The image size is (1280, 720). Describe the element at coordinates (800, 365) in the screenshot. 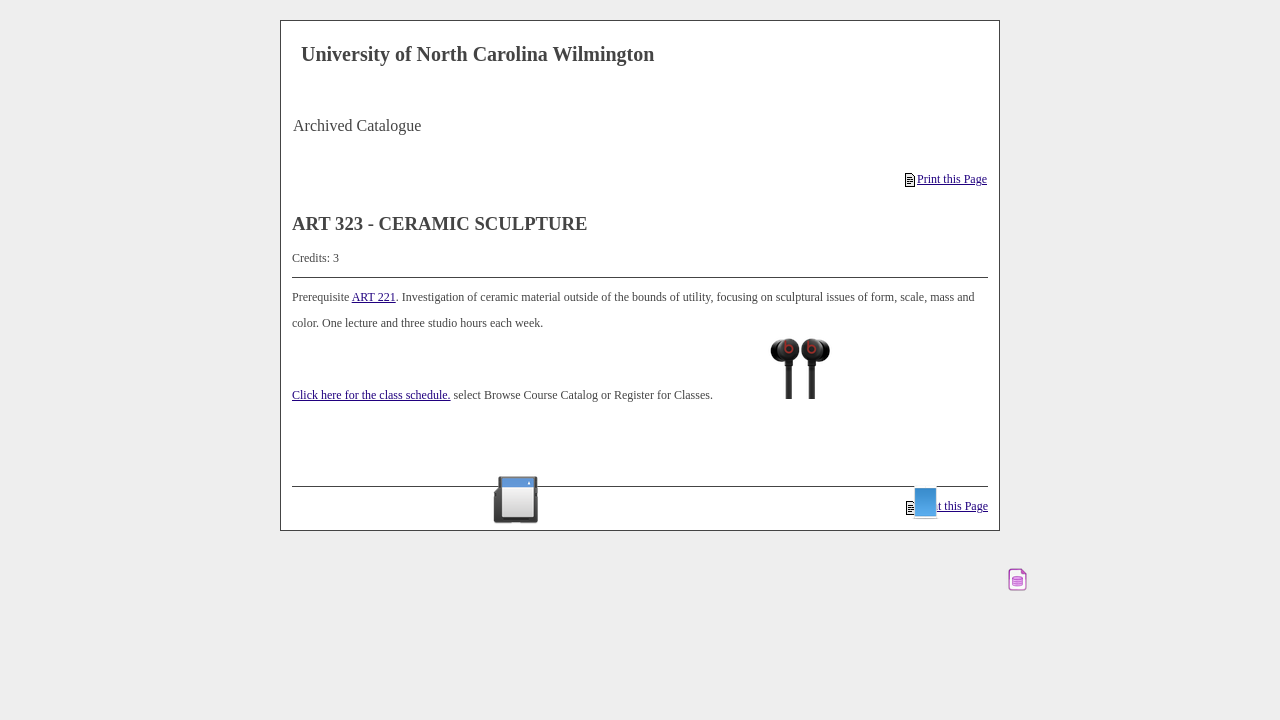

I see `beats earbuds connected via bluetooth` at that location.